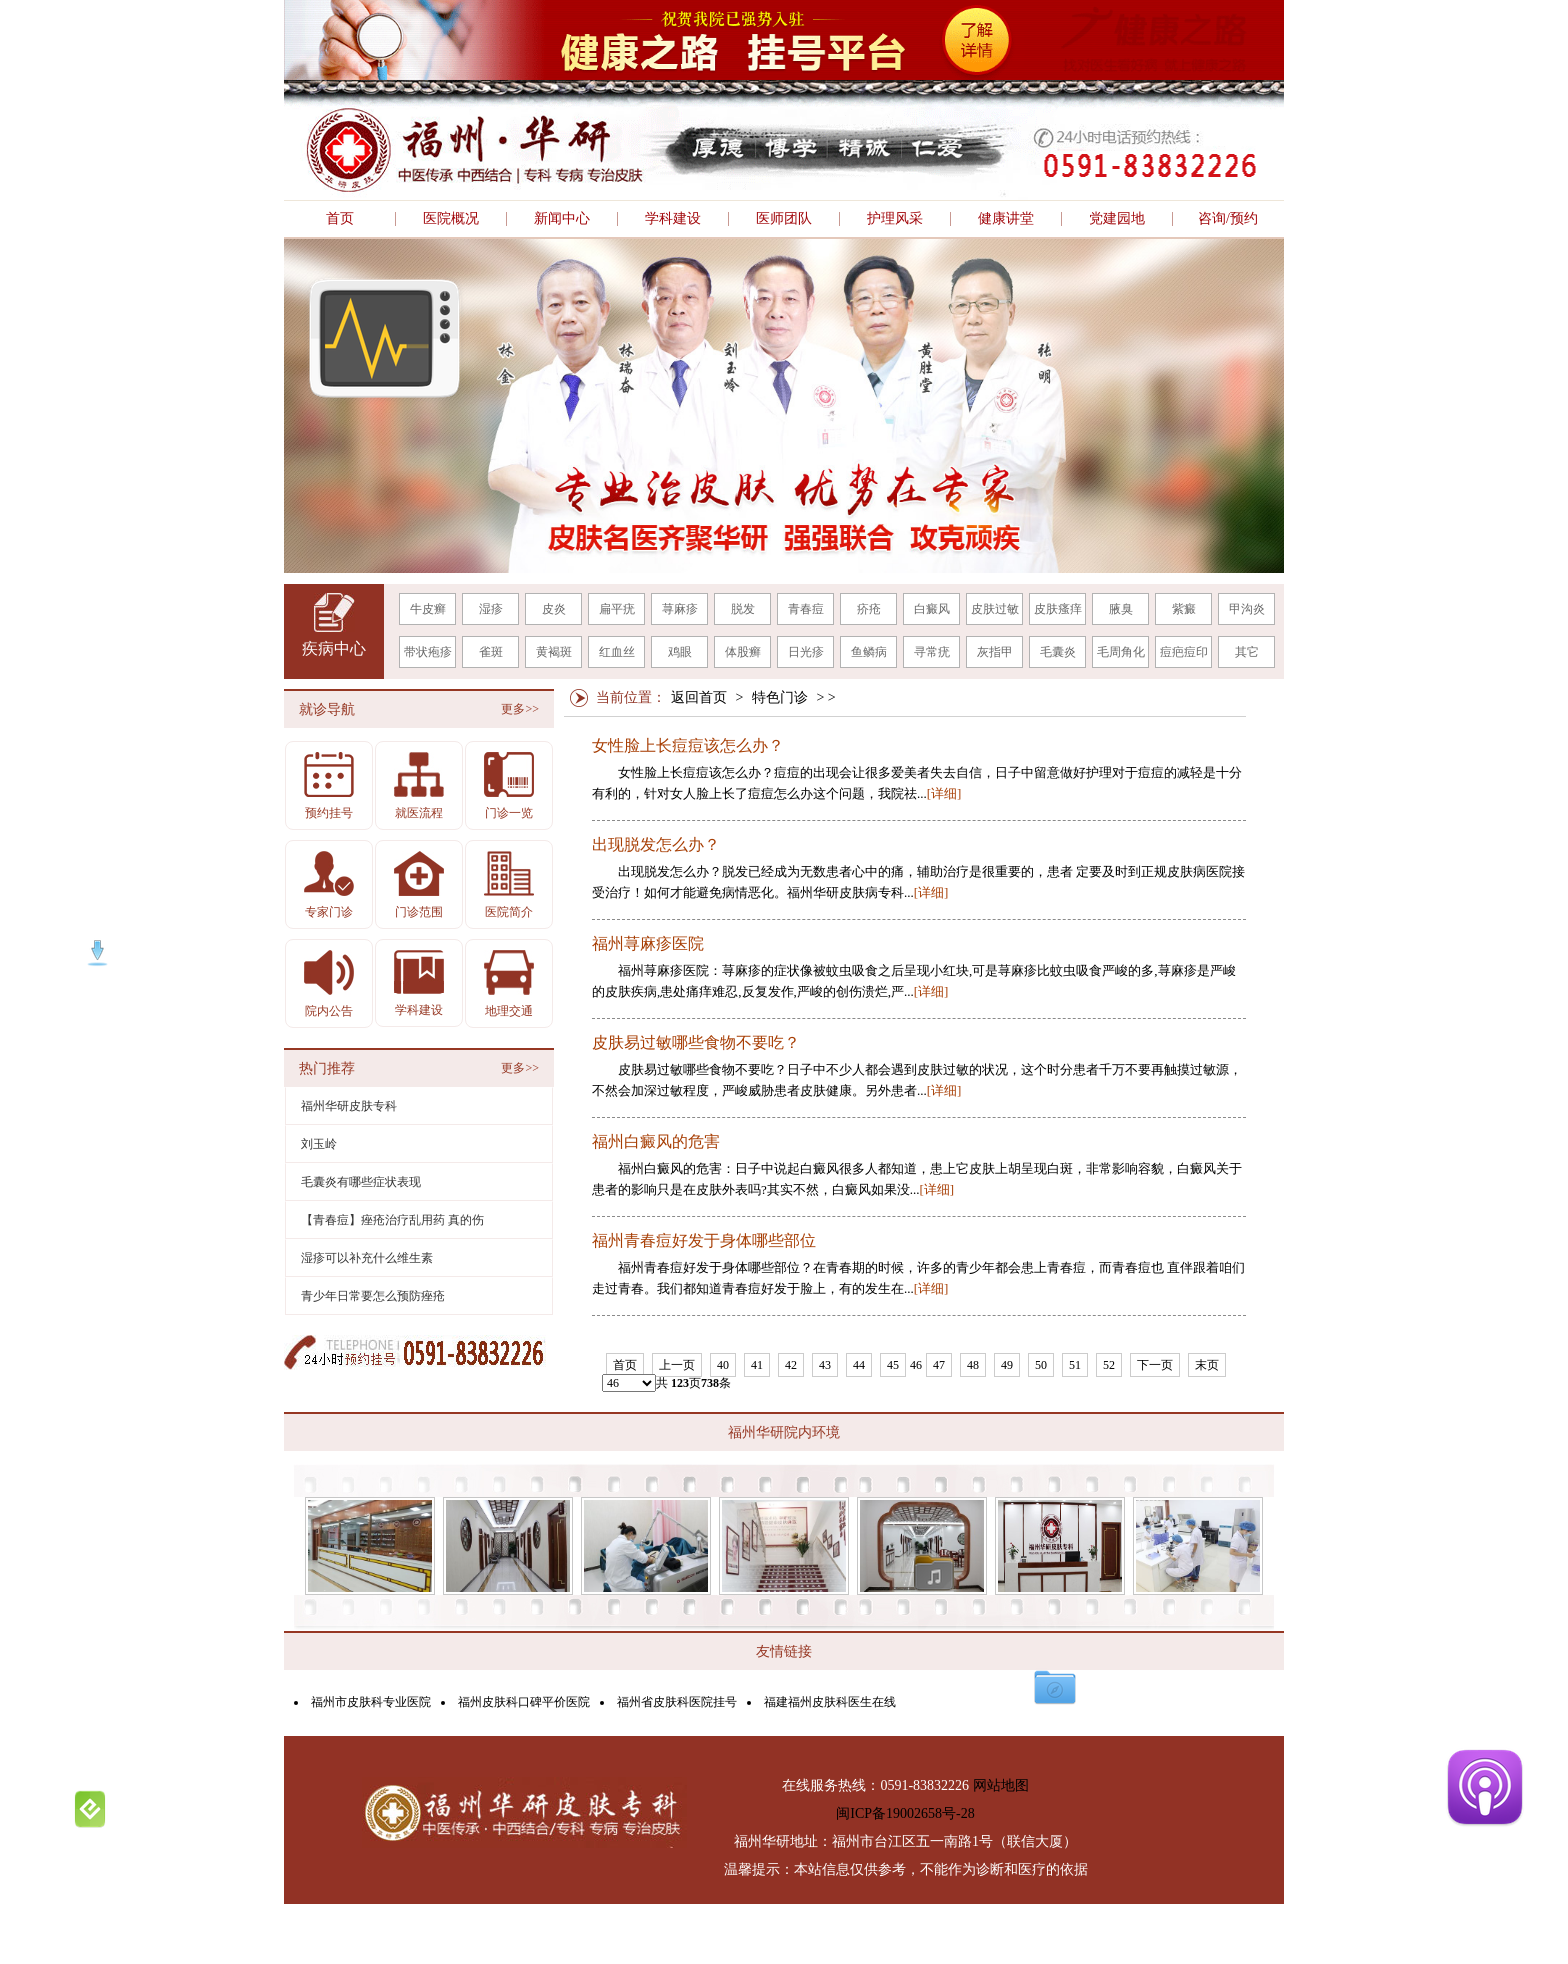 The width and height of the screenshot is (1568, 1964). I want to click on open the podcasts app, so click(1485, 1787).